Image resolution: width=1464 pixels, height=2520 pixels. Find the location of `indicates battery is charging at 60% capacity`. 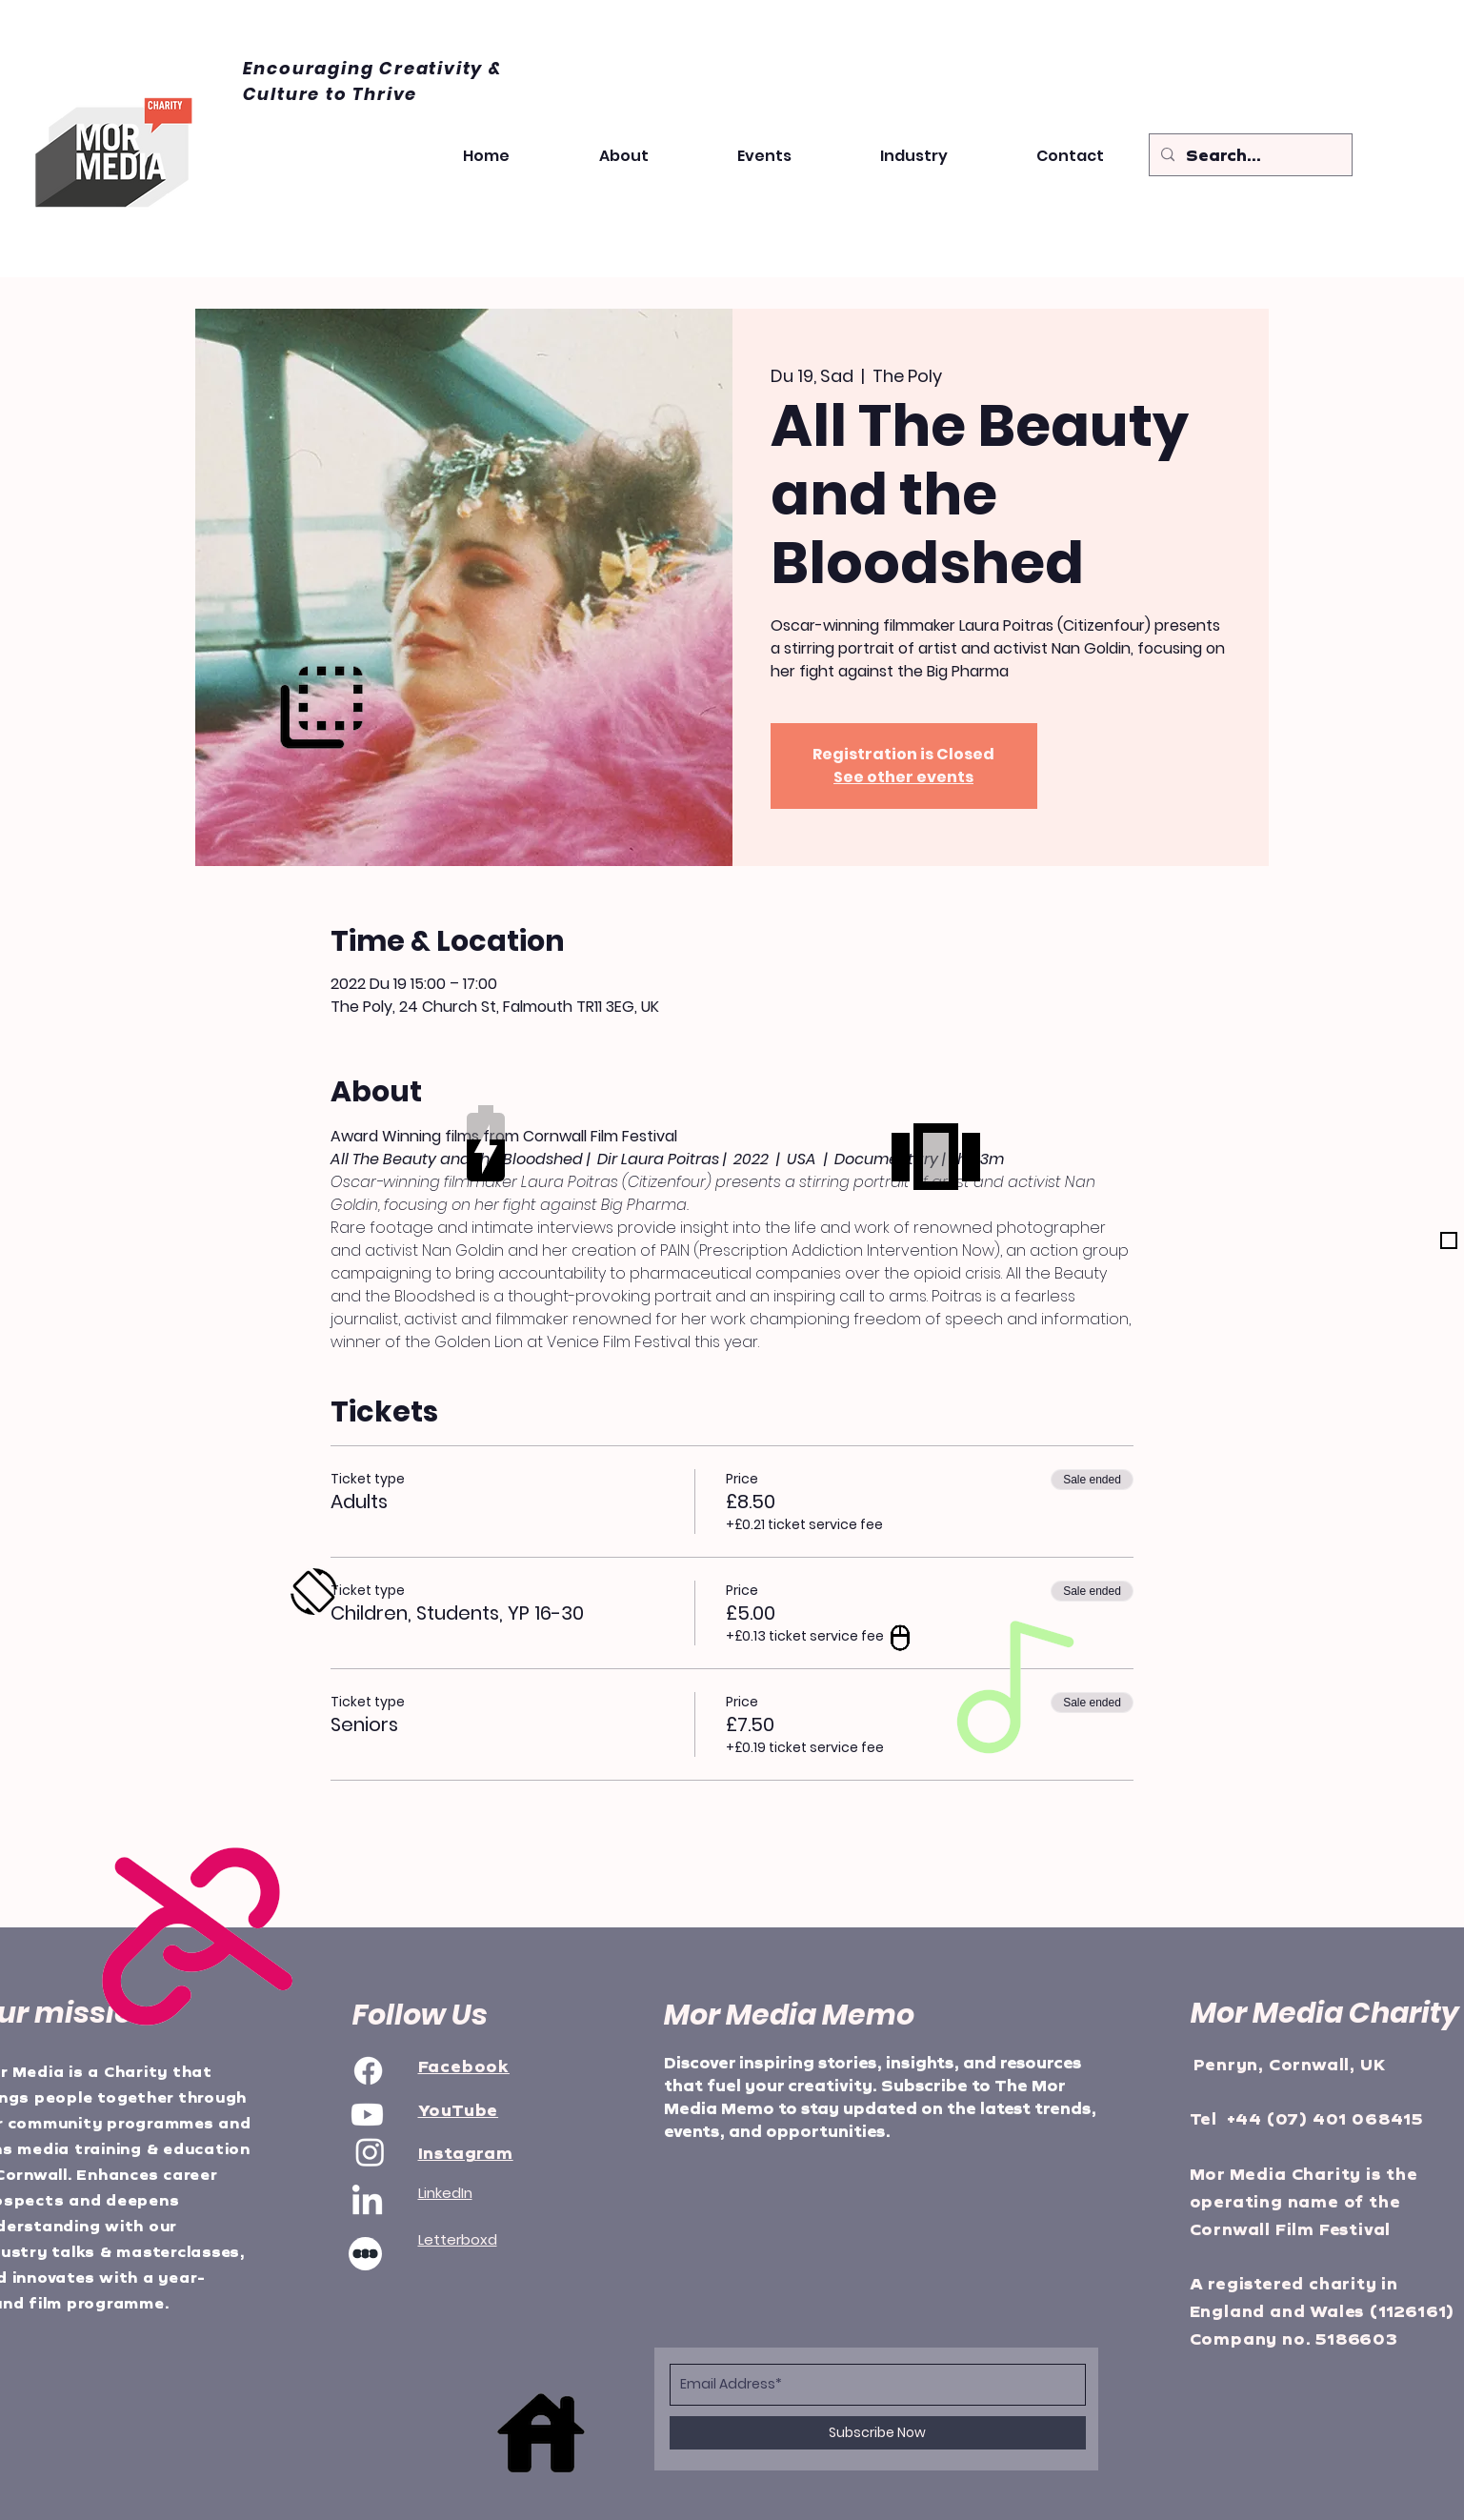

indicates battery is charging at 60% capacity is located at coordinates (486, 1143).